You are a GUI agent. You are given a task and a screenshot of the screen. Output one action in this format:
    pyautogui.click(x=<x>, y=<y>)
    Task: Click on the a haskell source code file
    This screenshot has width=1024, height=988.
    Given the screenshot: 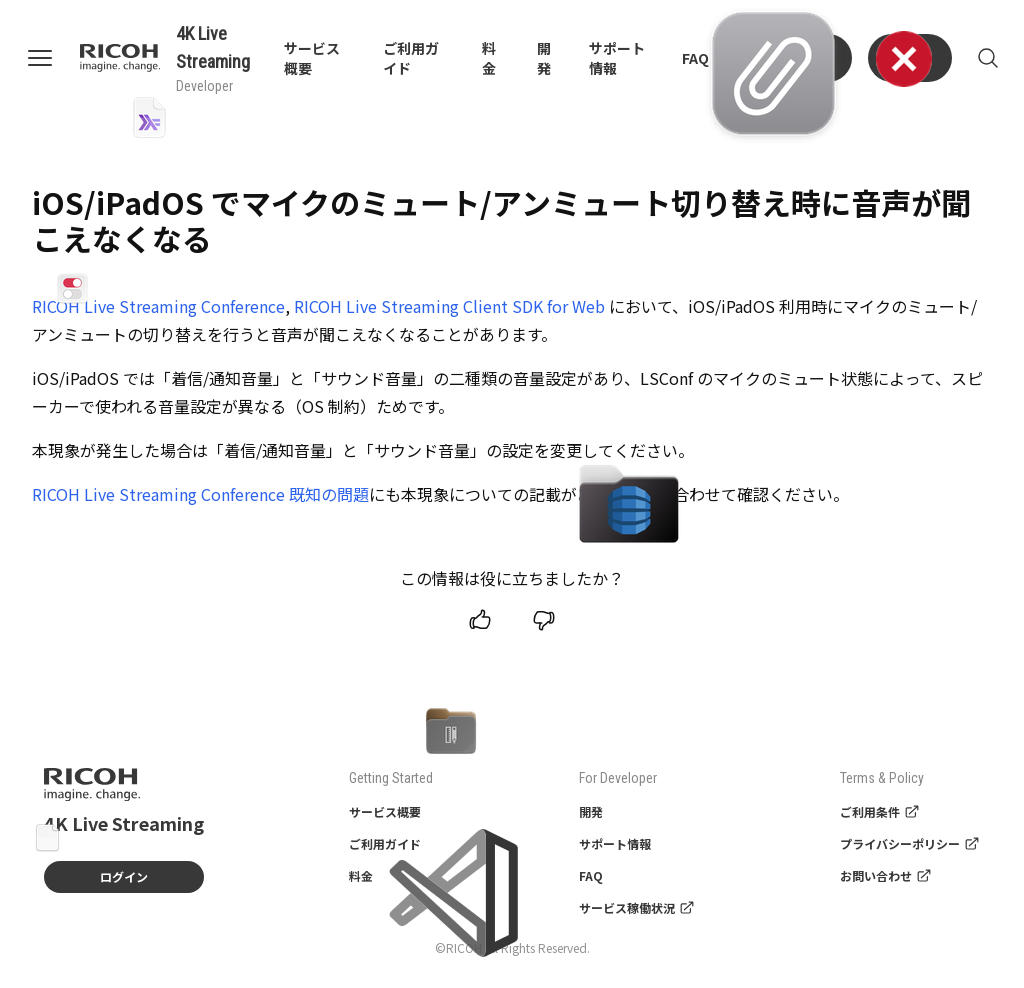 What is the action you would take?
    pyautogui.click(x=149, y=117)
    